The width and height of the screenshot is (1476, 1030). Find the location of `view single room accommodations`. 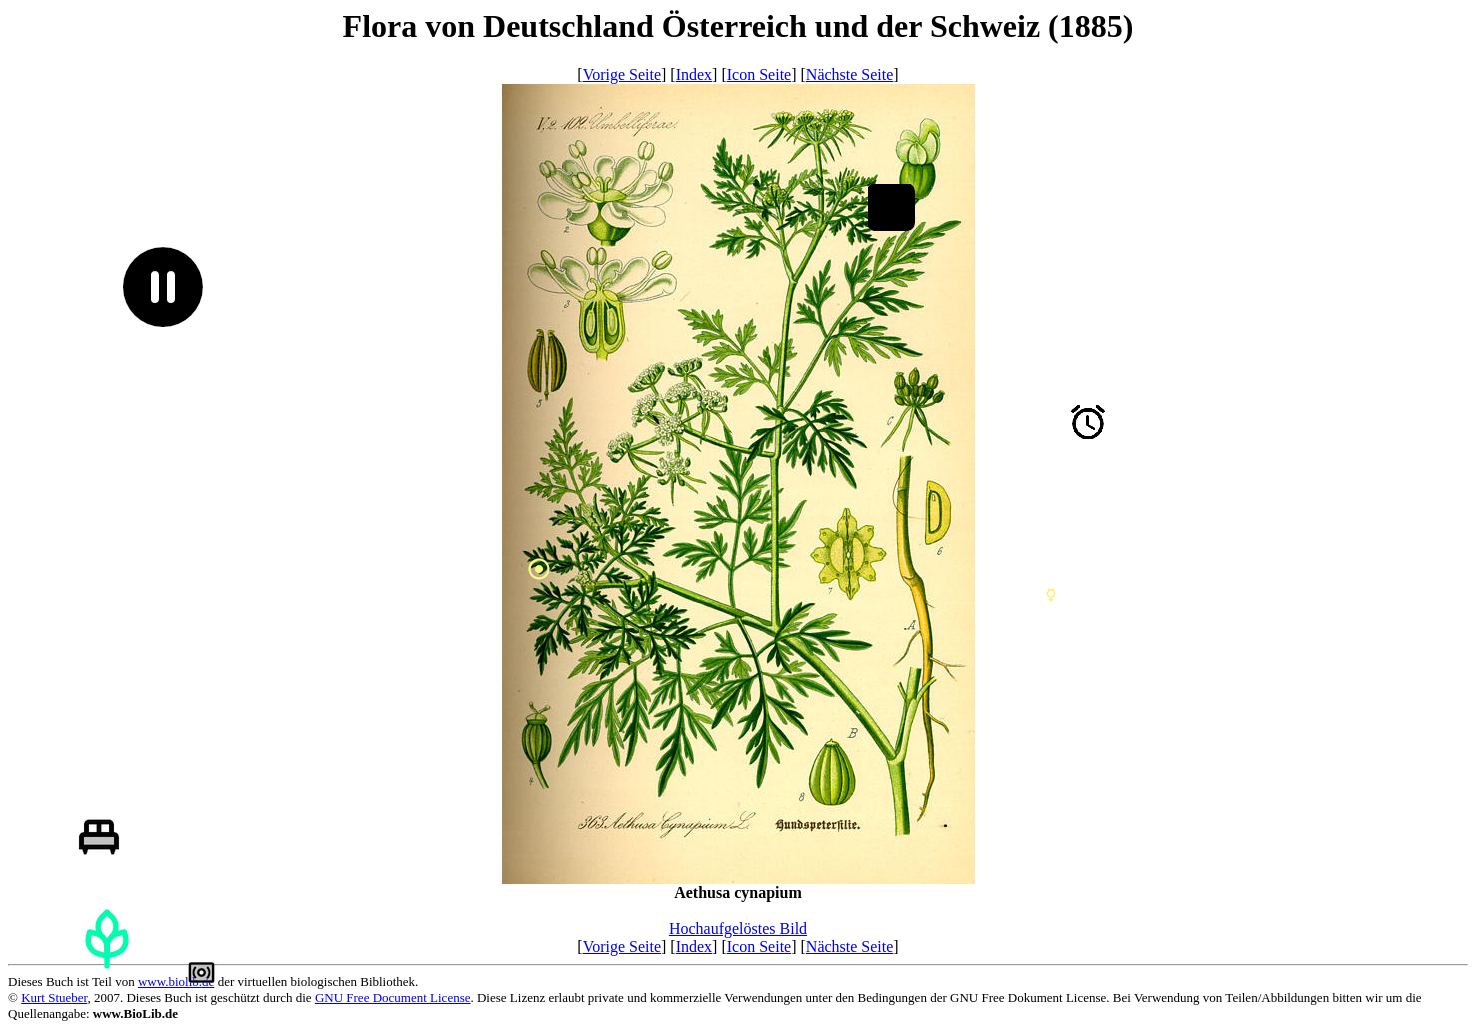

view single room accommodations is located at coordinates (99, 837).